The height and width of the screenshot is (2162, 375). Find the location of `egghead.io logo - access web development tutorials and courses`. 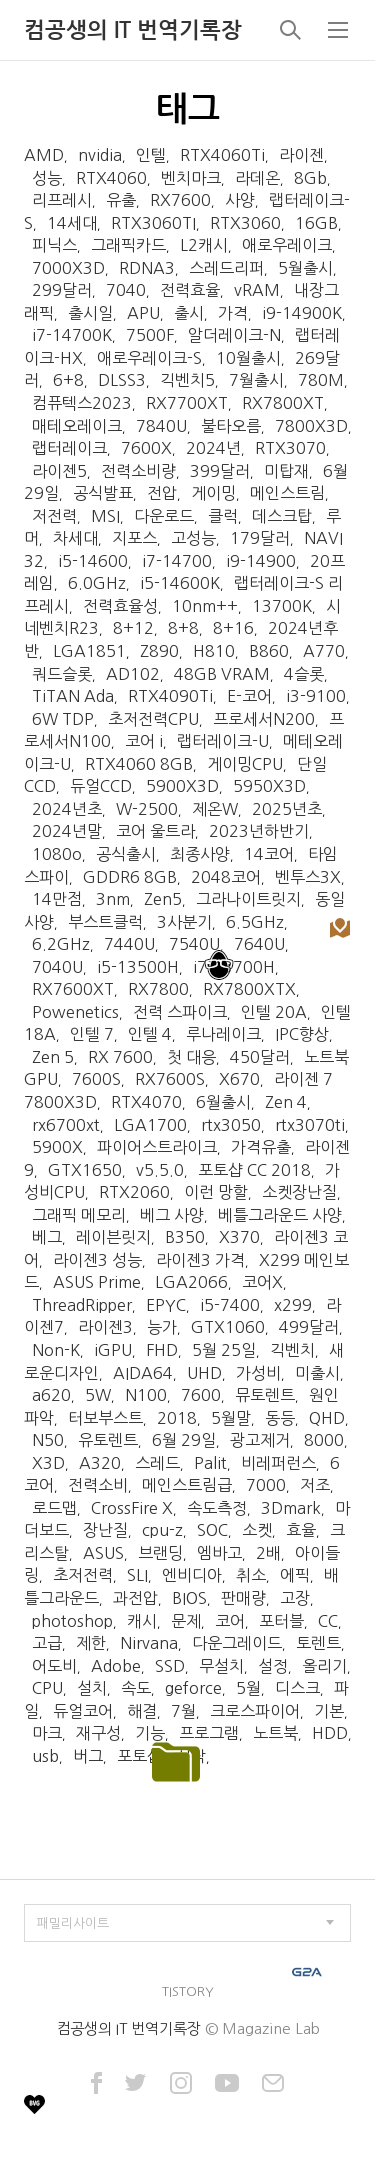

egghead.io logo - access web development tutorials and courses is located at coordinates (219, 965).